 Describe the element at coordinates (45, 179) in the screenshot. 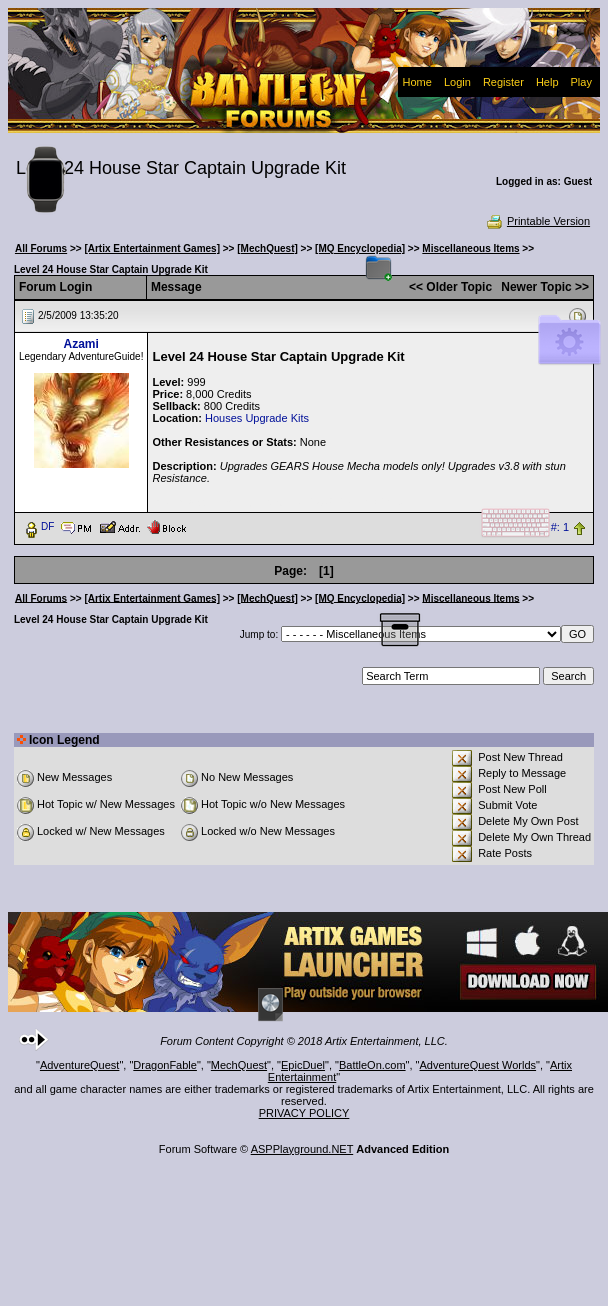

I see `apple watch series 6 device icon` at that location.